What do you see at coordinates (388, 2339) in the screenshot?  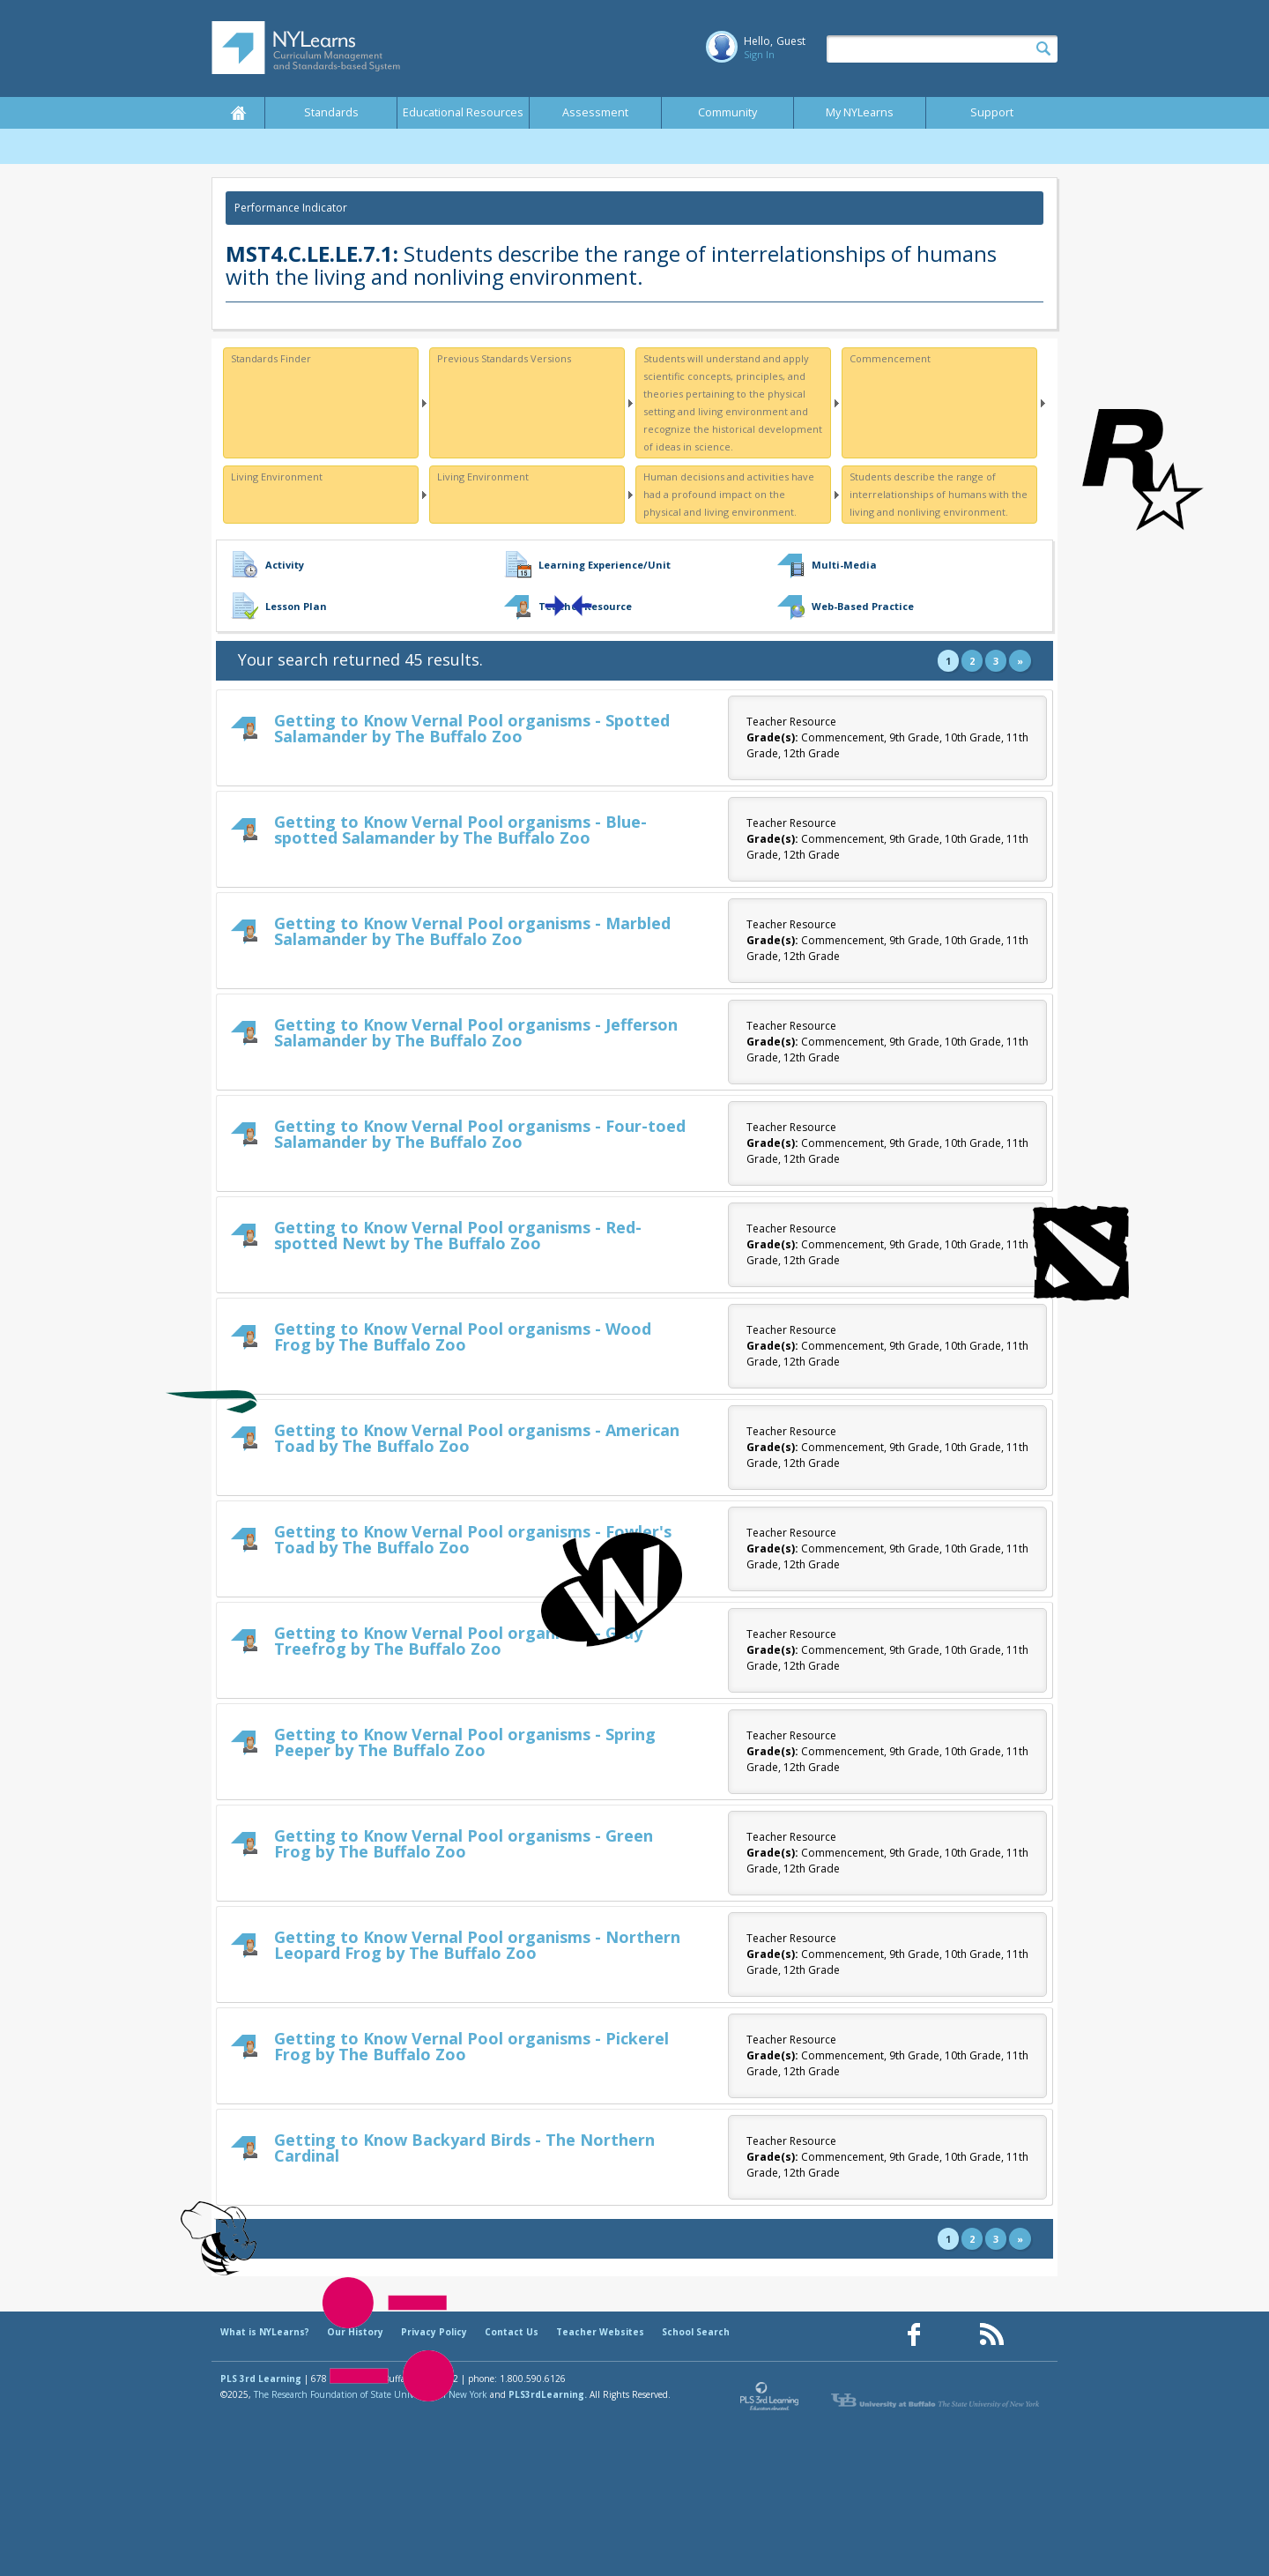 I see `adjust audio equalizer settings` at bounding box center [388, 2339].